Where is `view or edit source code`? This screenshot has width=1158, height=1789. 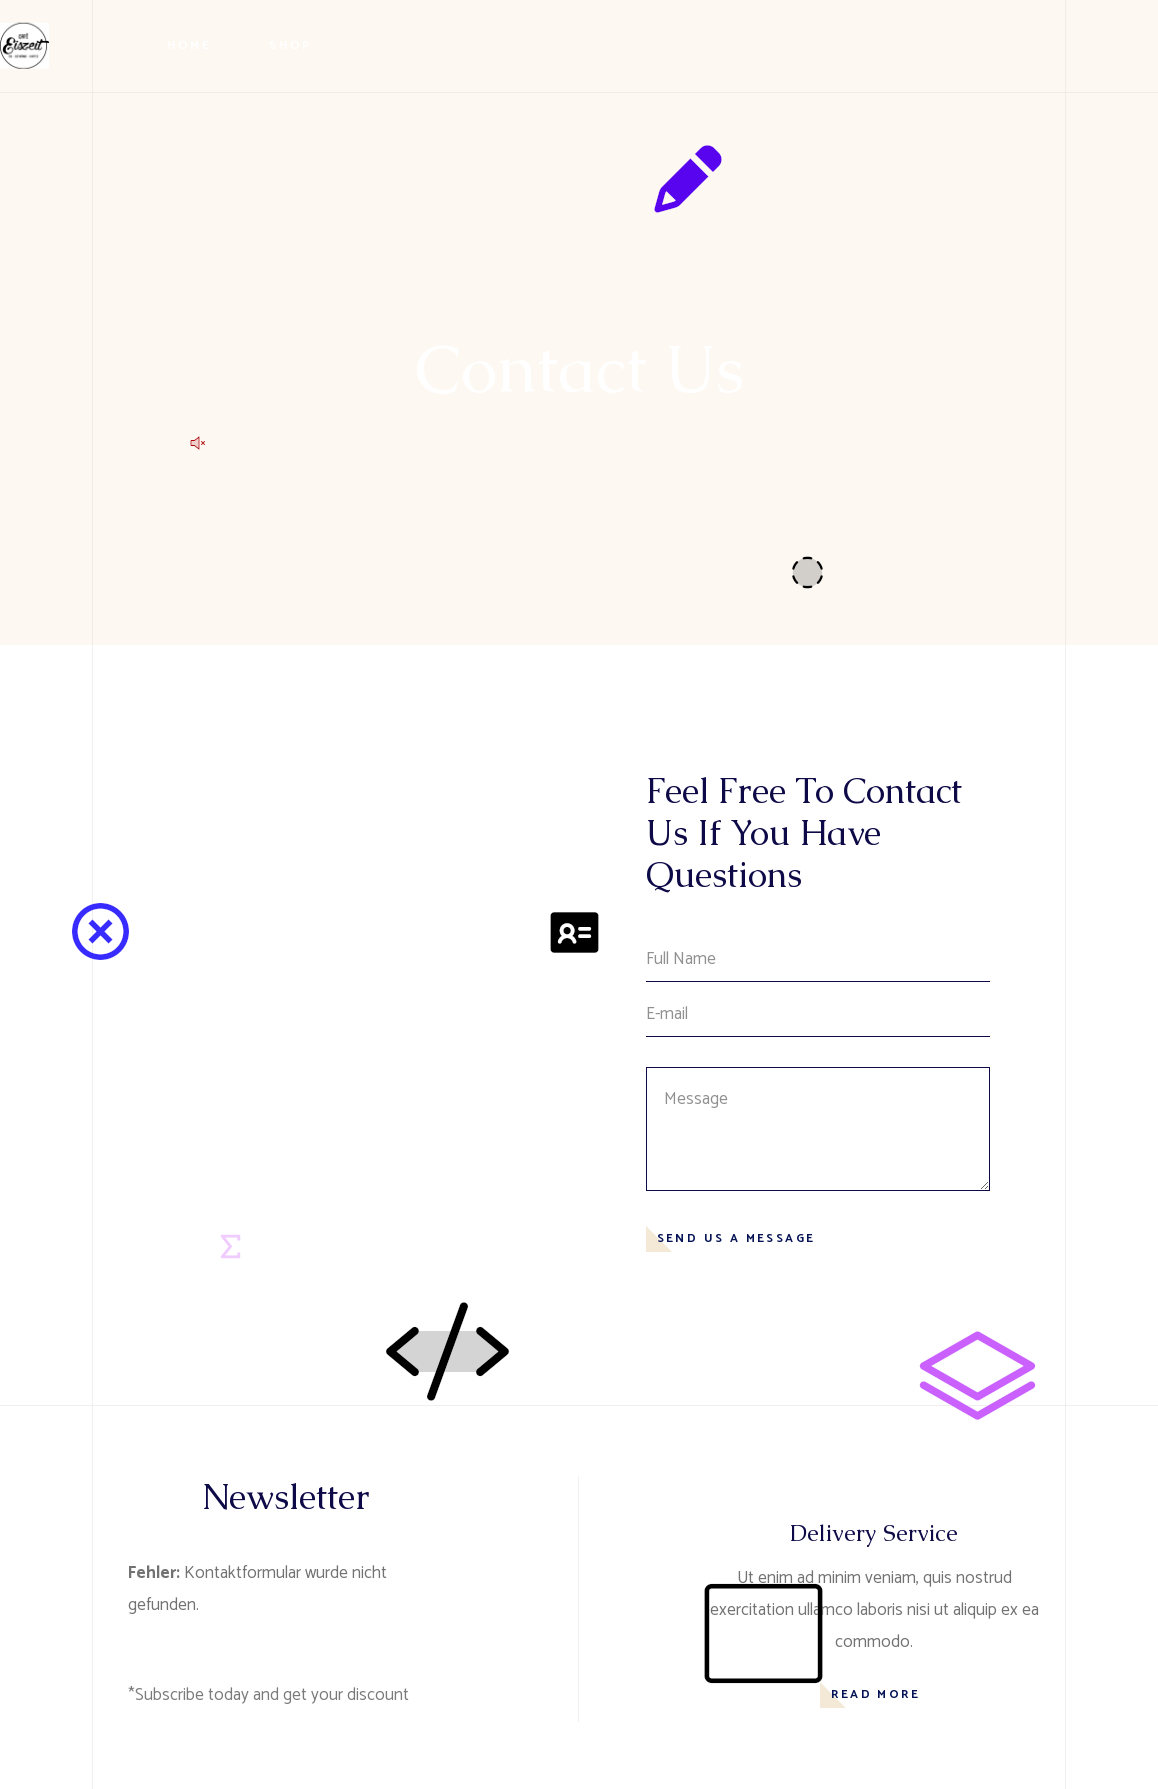 view or edit source code is located at coordinates (447, 1351).